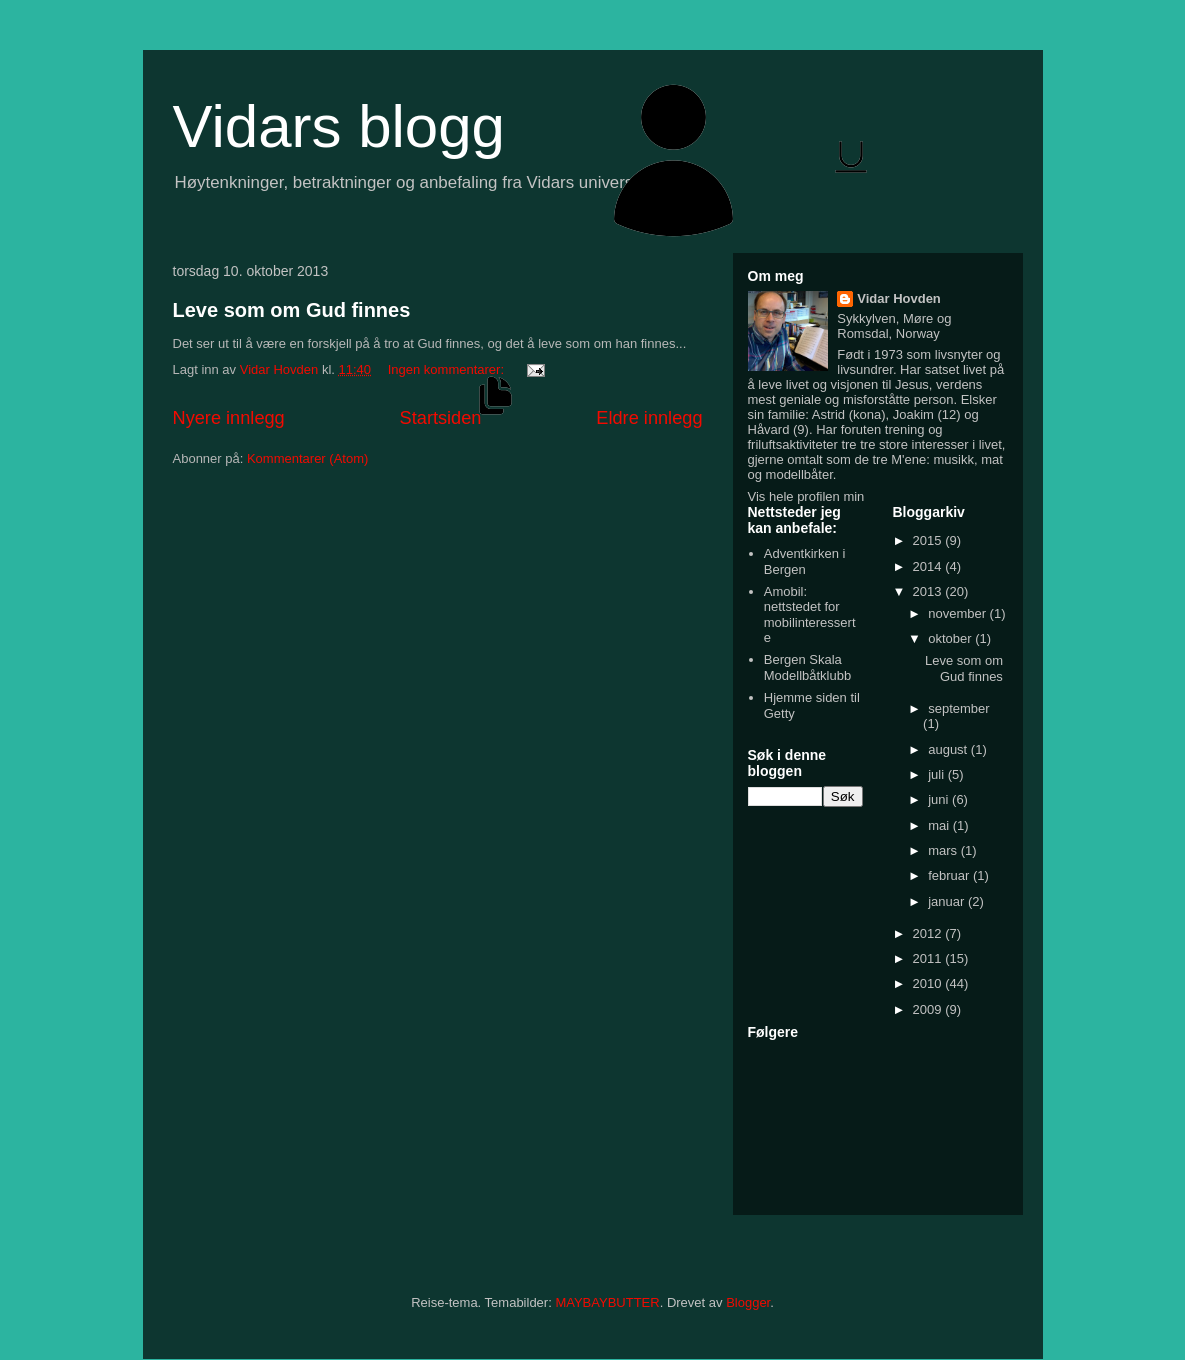  I want to click on apply underline formatting to selected text, so click(851, 157).